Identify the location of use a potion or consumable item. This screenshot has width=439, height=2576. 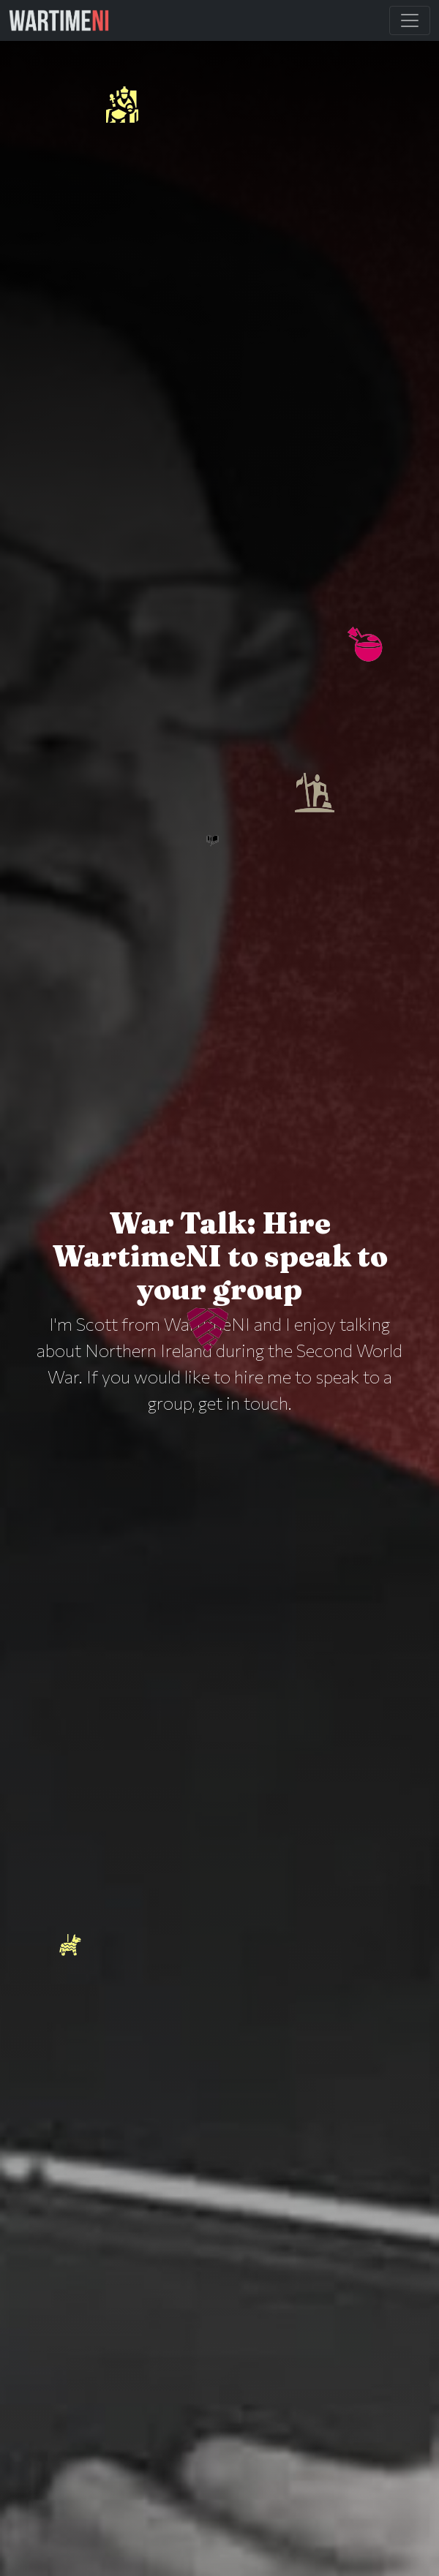
(365, 644).